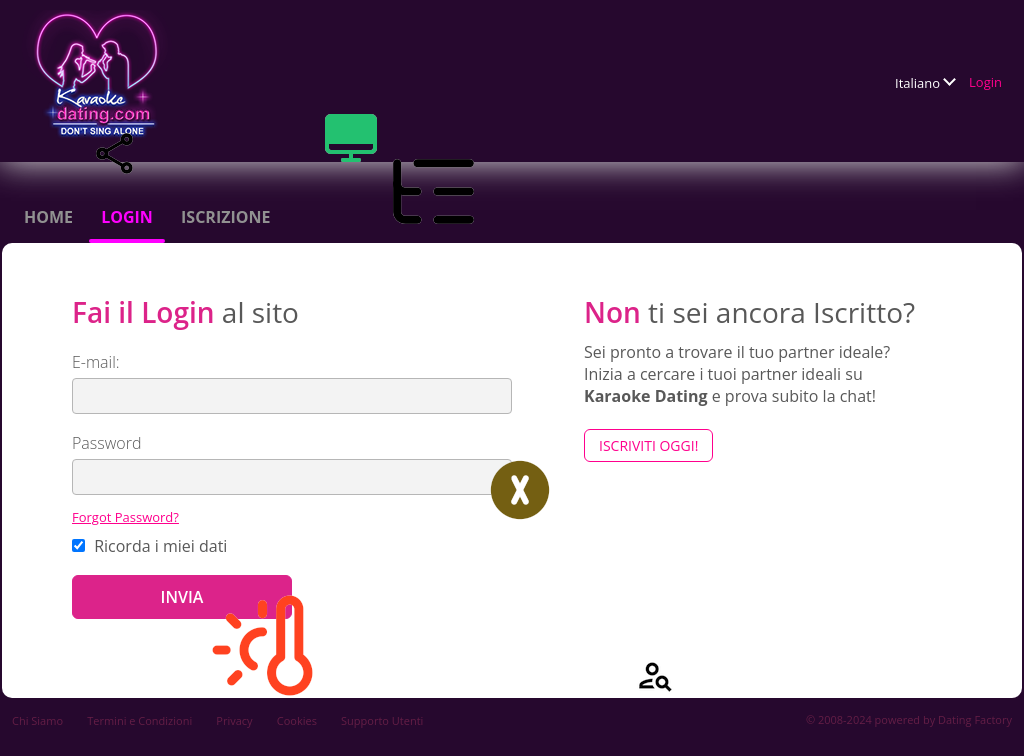 This screenshot has width=1024, height=756. I want to click on view current outdoor temperature, so click(262, 645).